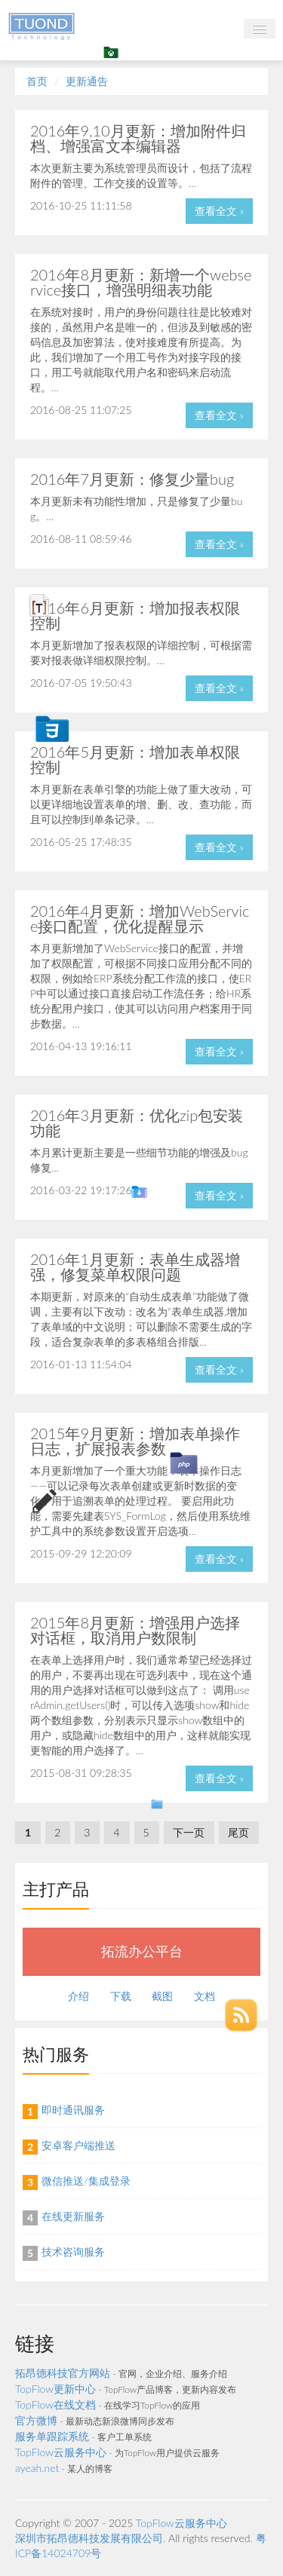 This screenshot has width=283, height=2576. What do you see at coordinates (39, 605) in the screenshot?
I see `a toml configuration file` at bounding box center [39, 605].